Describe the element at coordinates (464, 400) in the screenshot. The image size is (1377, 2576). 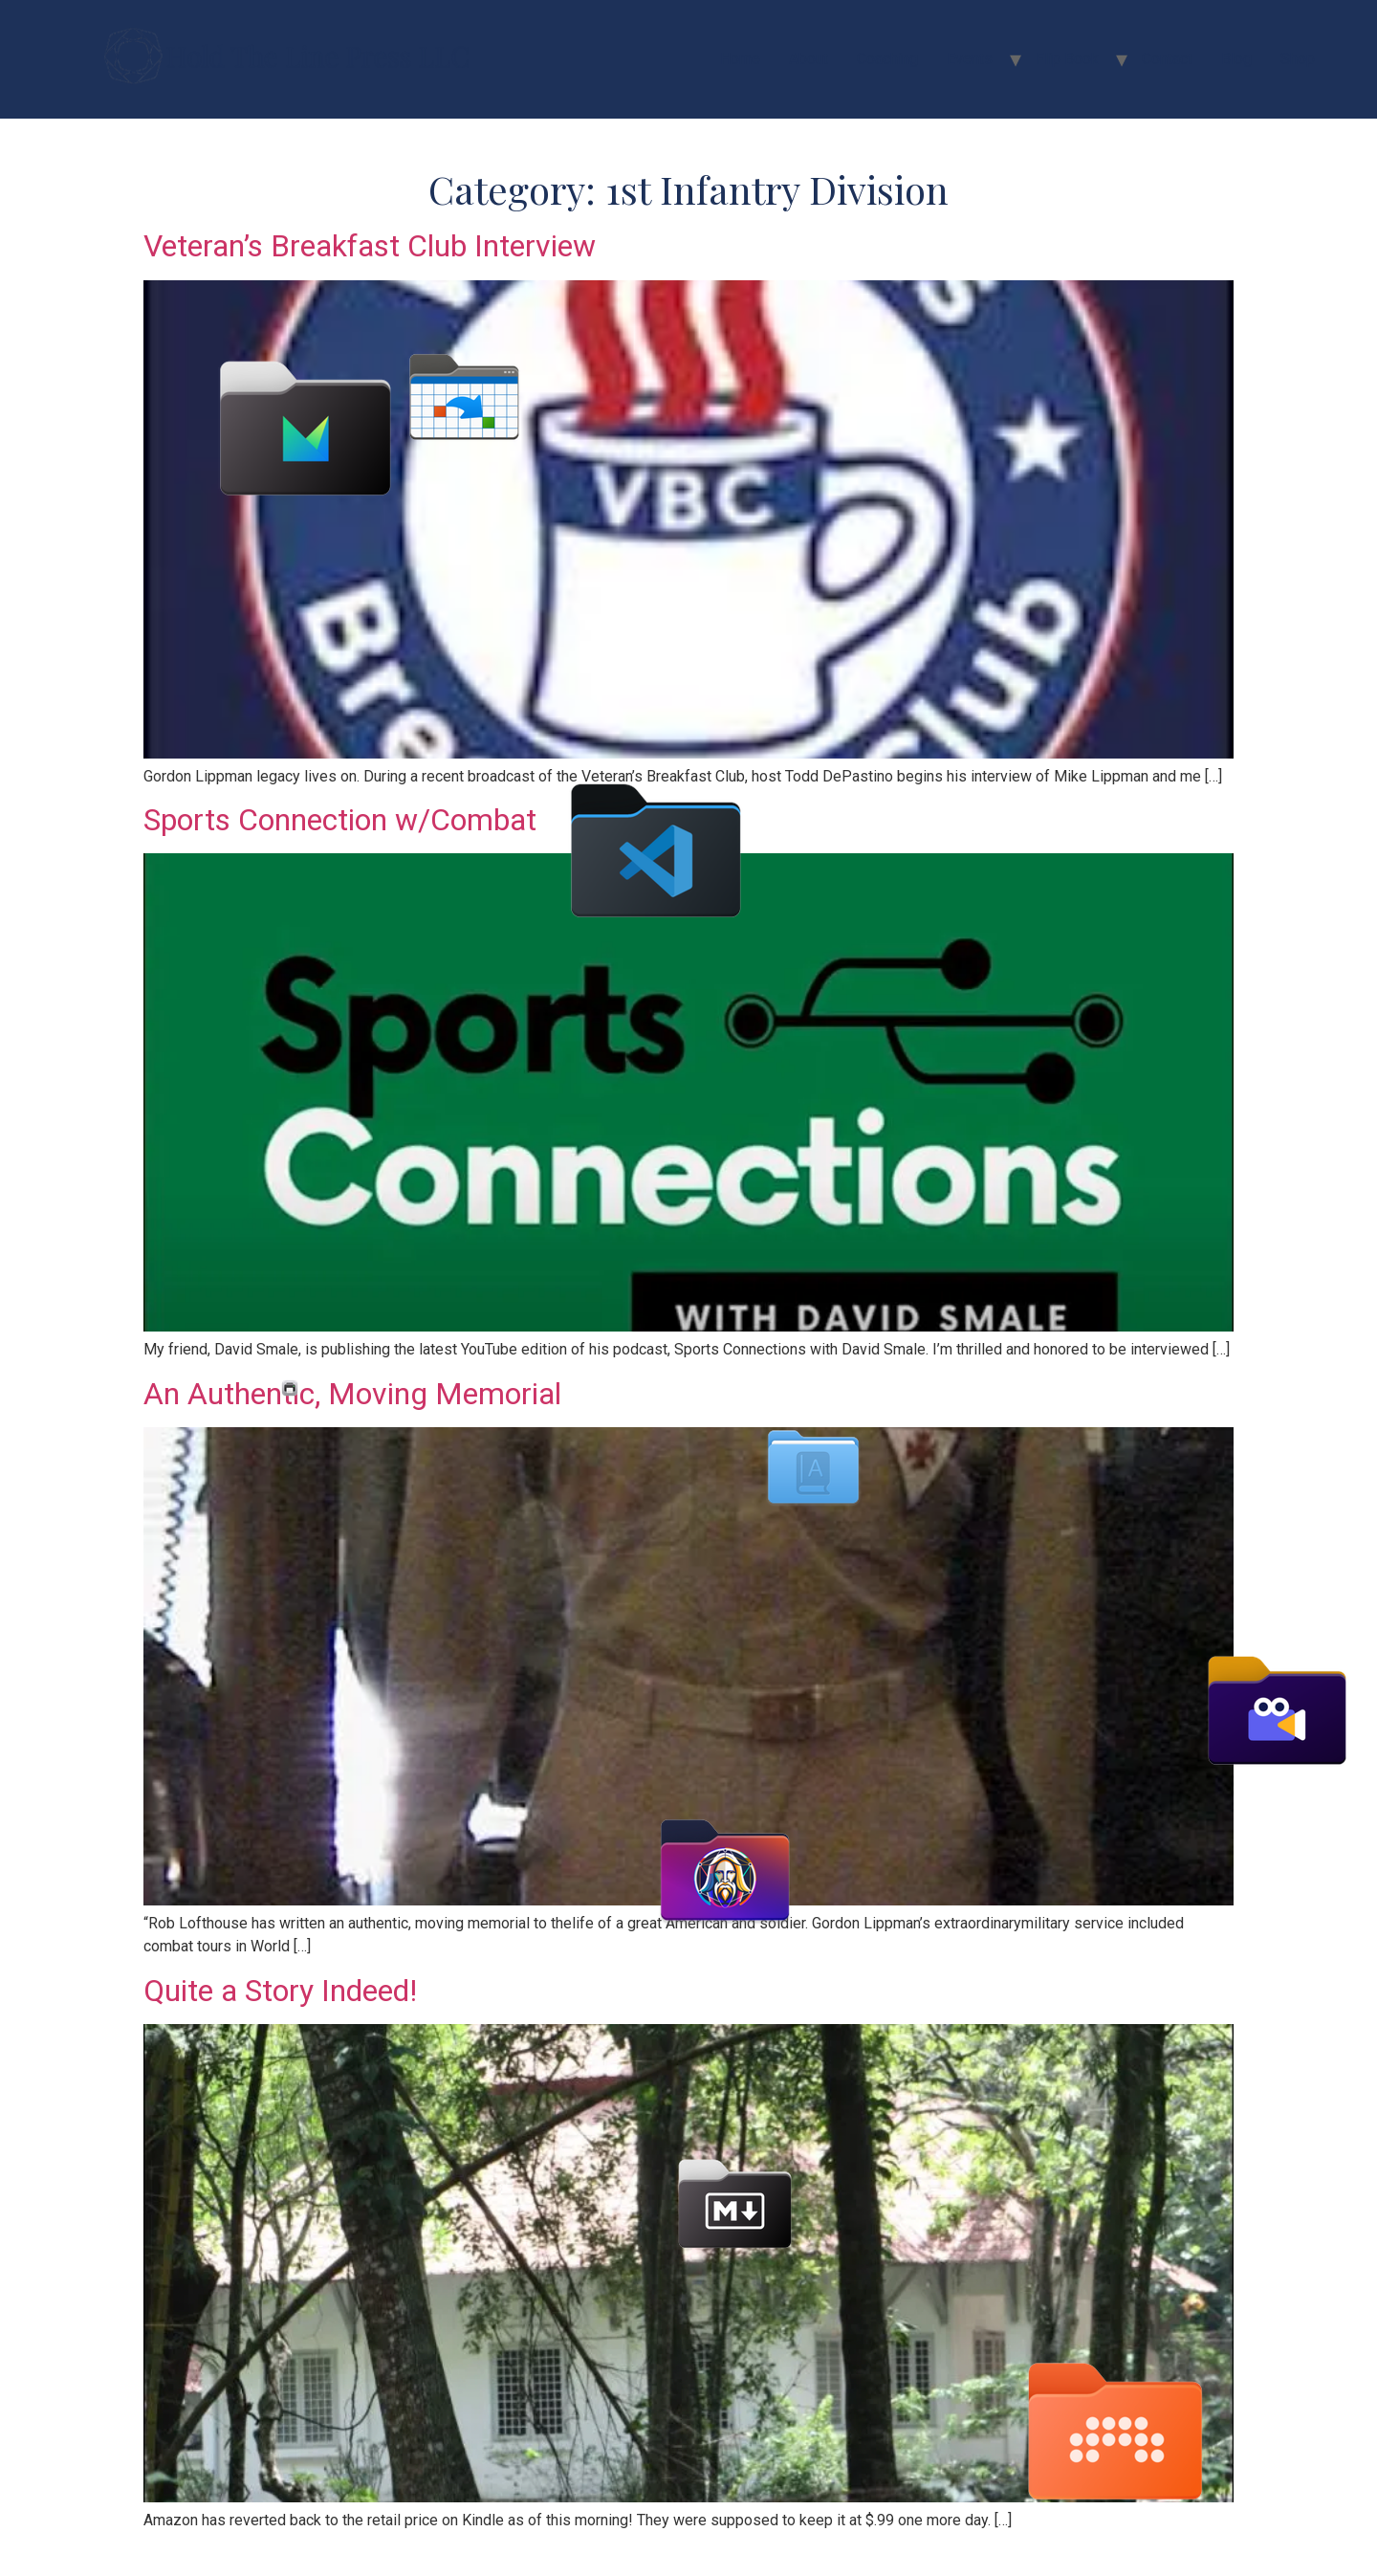
I see `open folder containing scheduled items` at that location.